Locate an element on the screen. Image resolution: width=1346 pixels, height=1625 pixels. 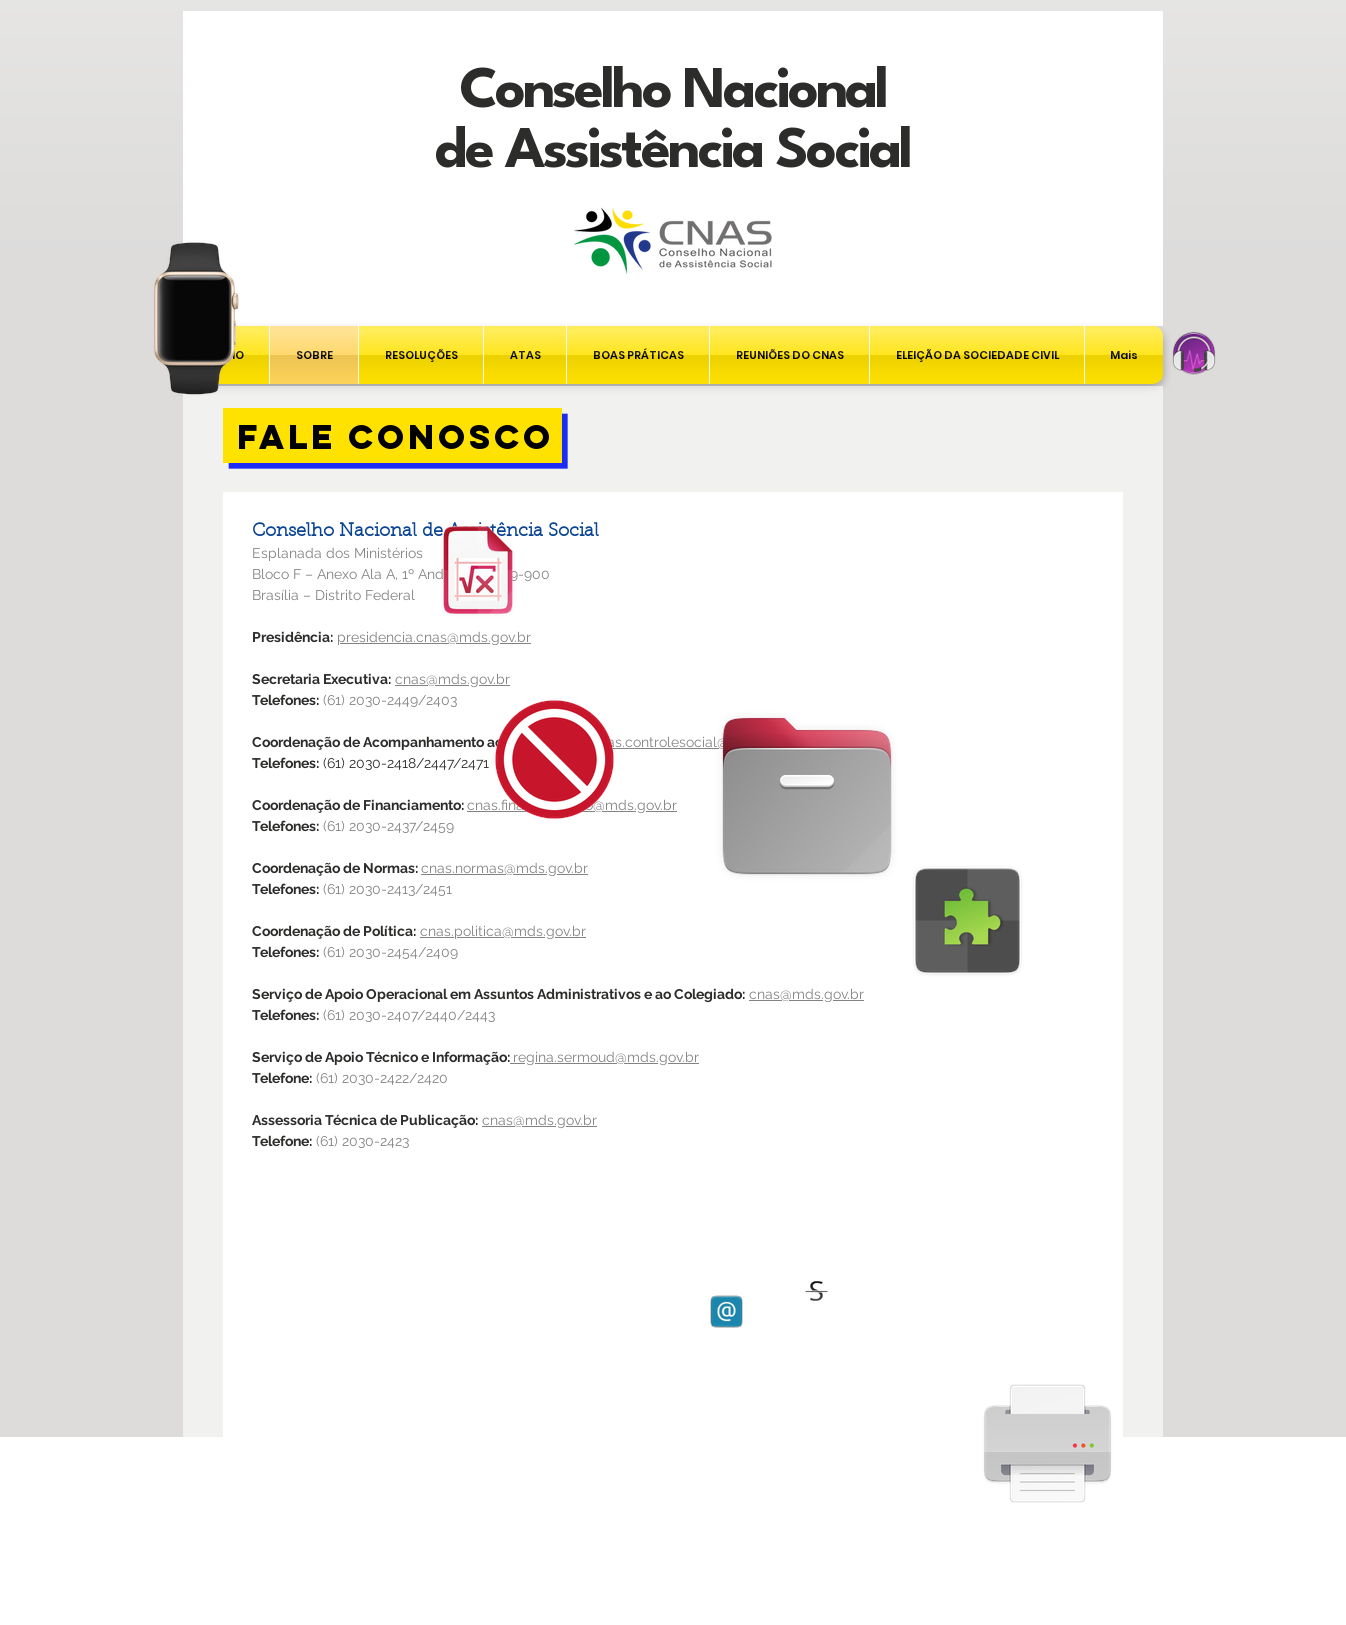
open the file manager application is located at coordinates (807, 796).